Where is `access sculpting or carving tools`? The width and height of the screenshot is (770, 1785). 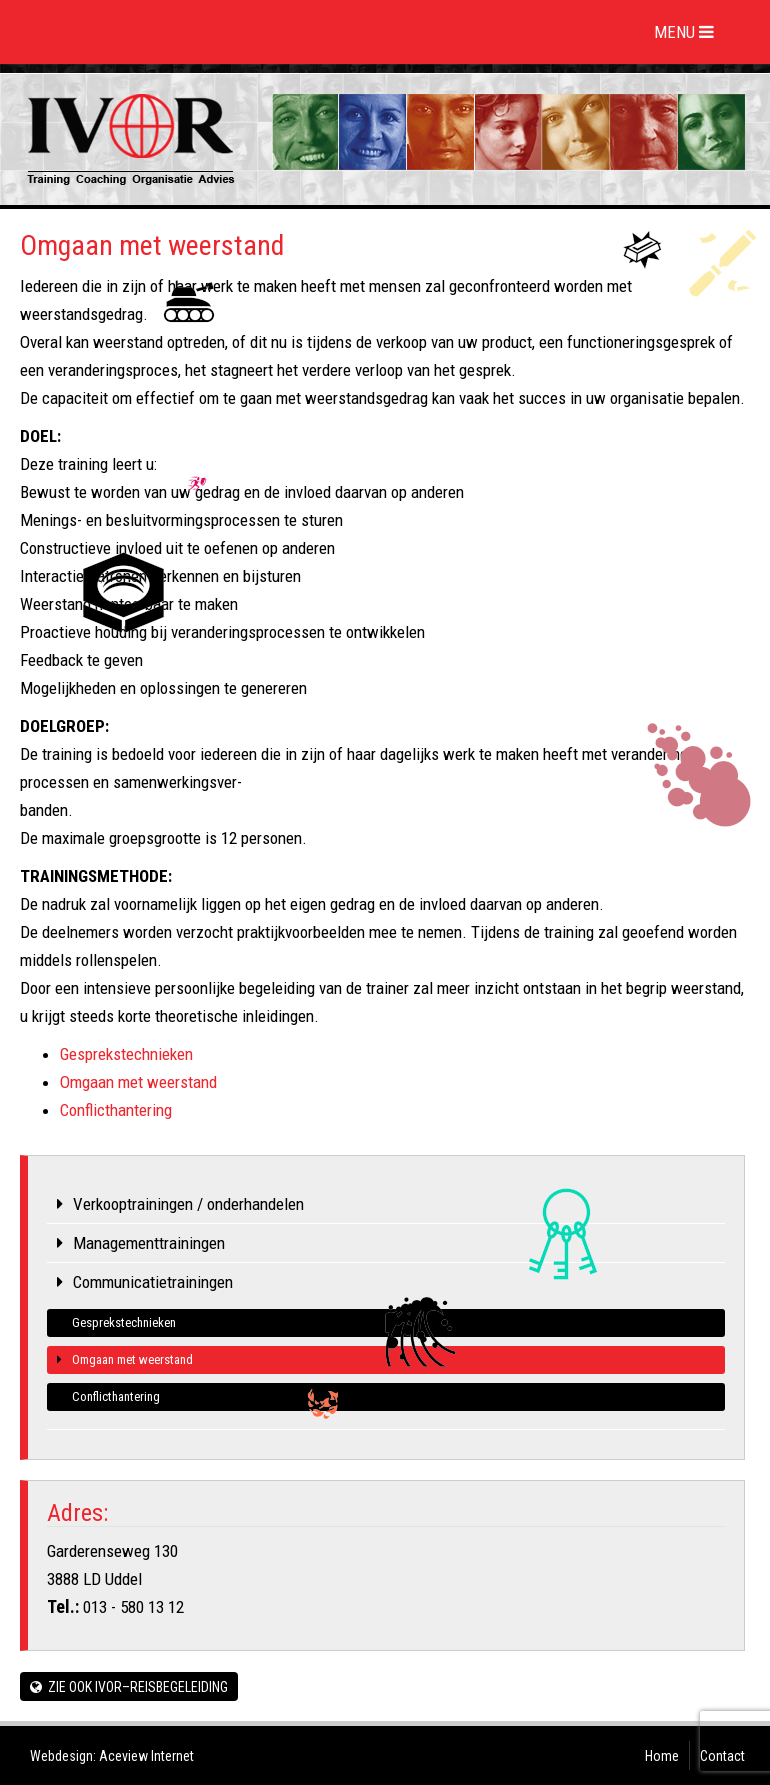
access sculpting or carving tools is located at coordinates (723, 262).